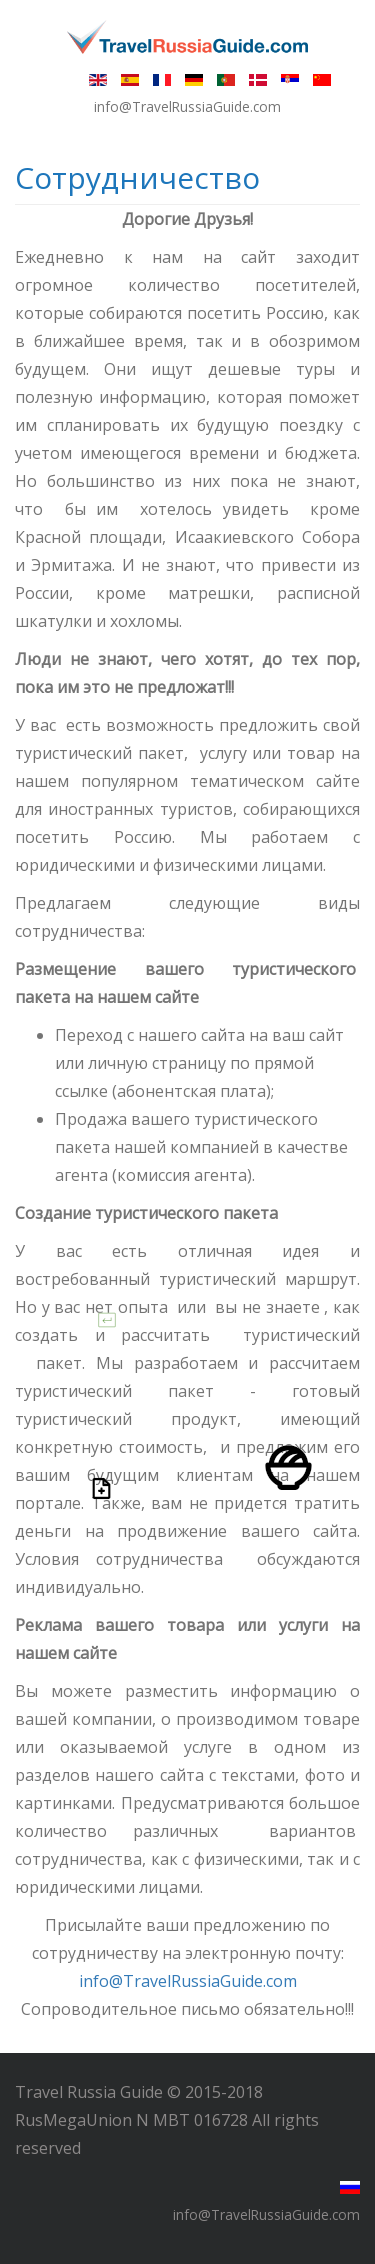 The width and height of the screenshot is (375, 2264). What do you see at coordinates (101, 1488) in the screenshot?
I see `create a new file` at bounding box center [101, 1488].